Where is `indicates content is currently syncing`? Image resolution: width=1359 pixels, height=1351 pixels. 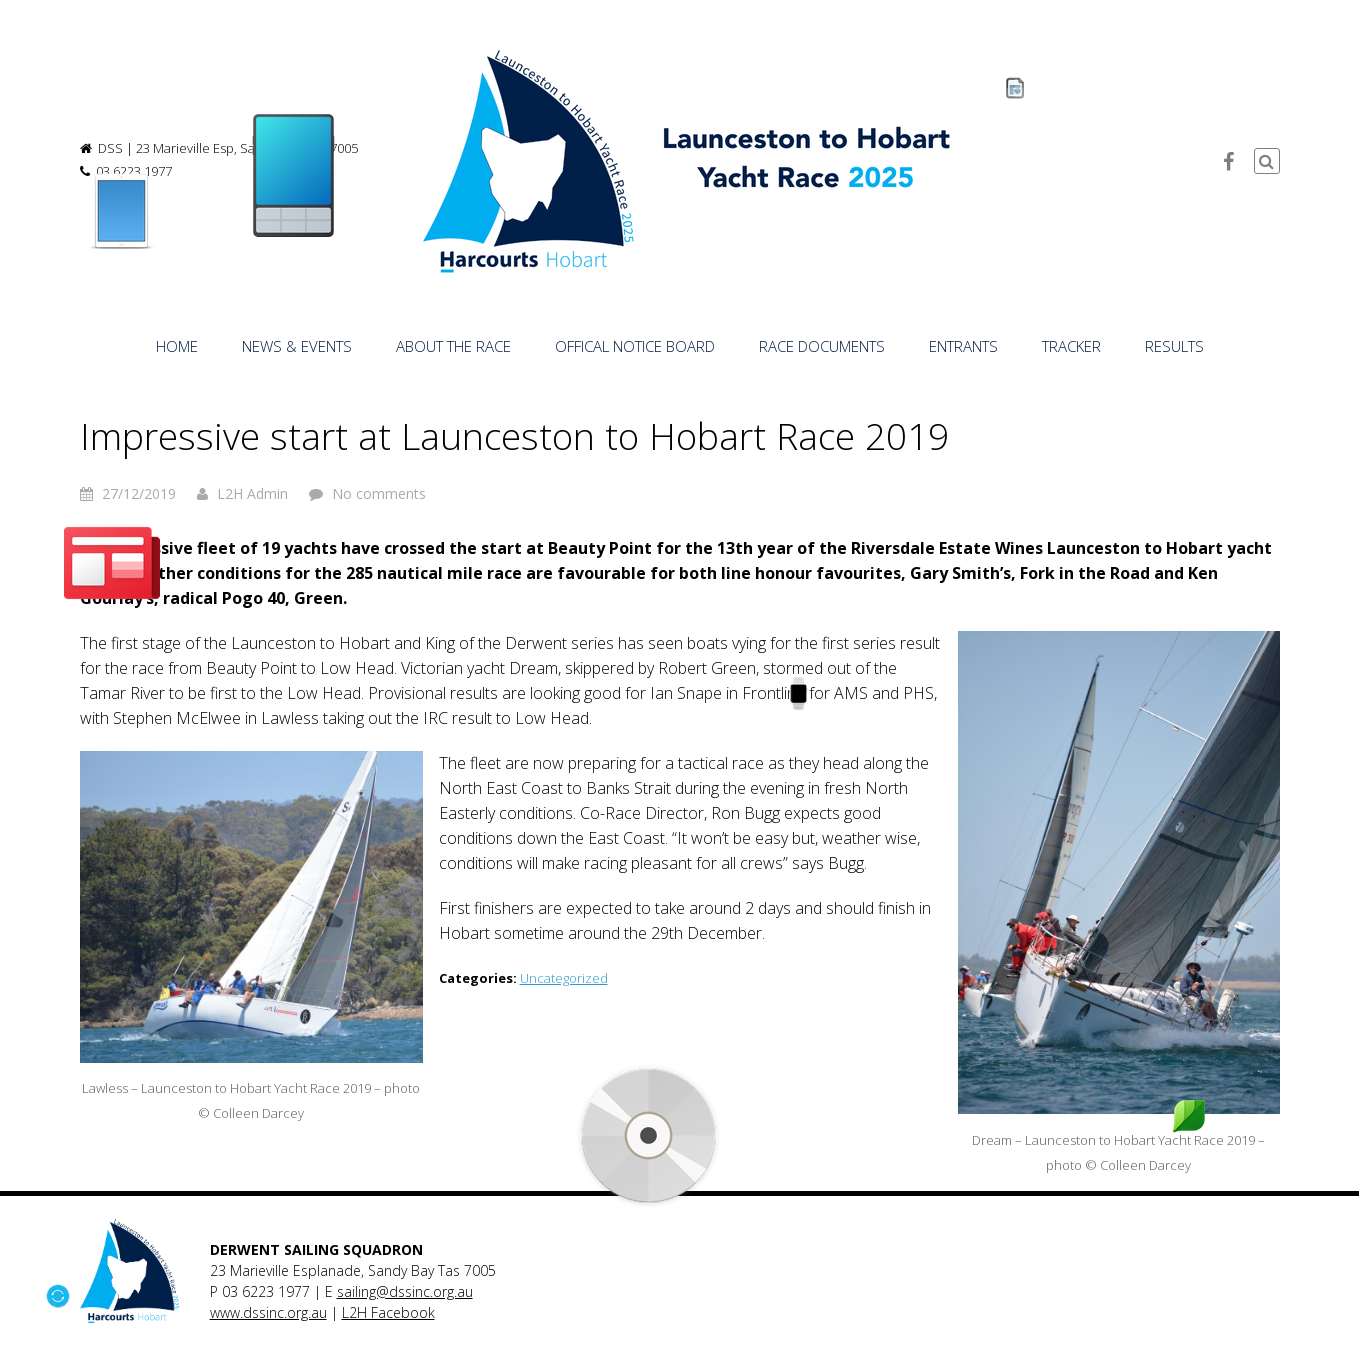 indicates content is currently syncing is located at coordinates (58, 1296).